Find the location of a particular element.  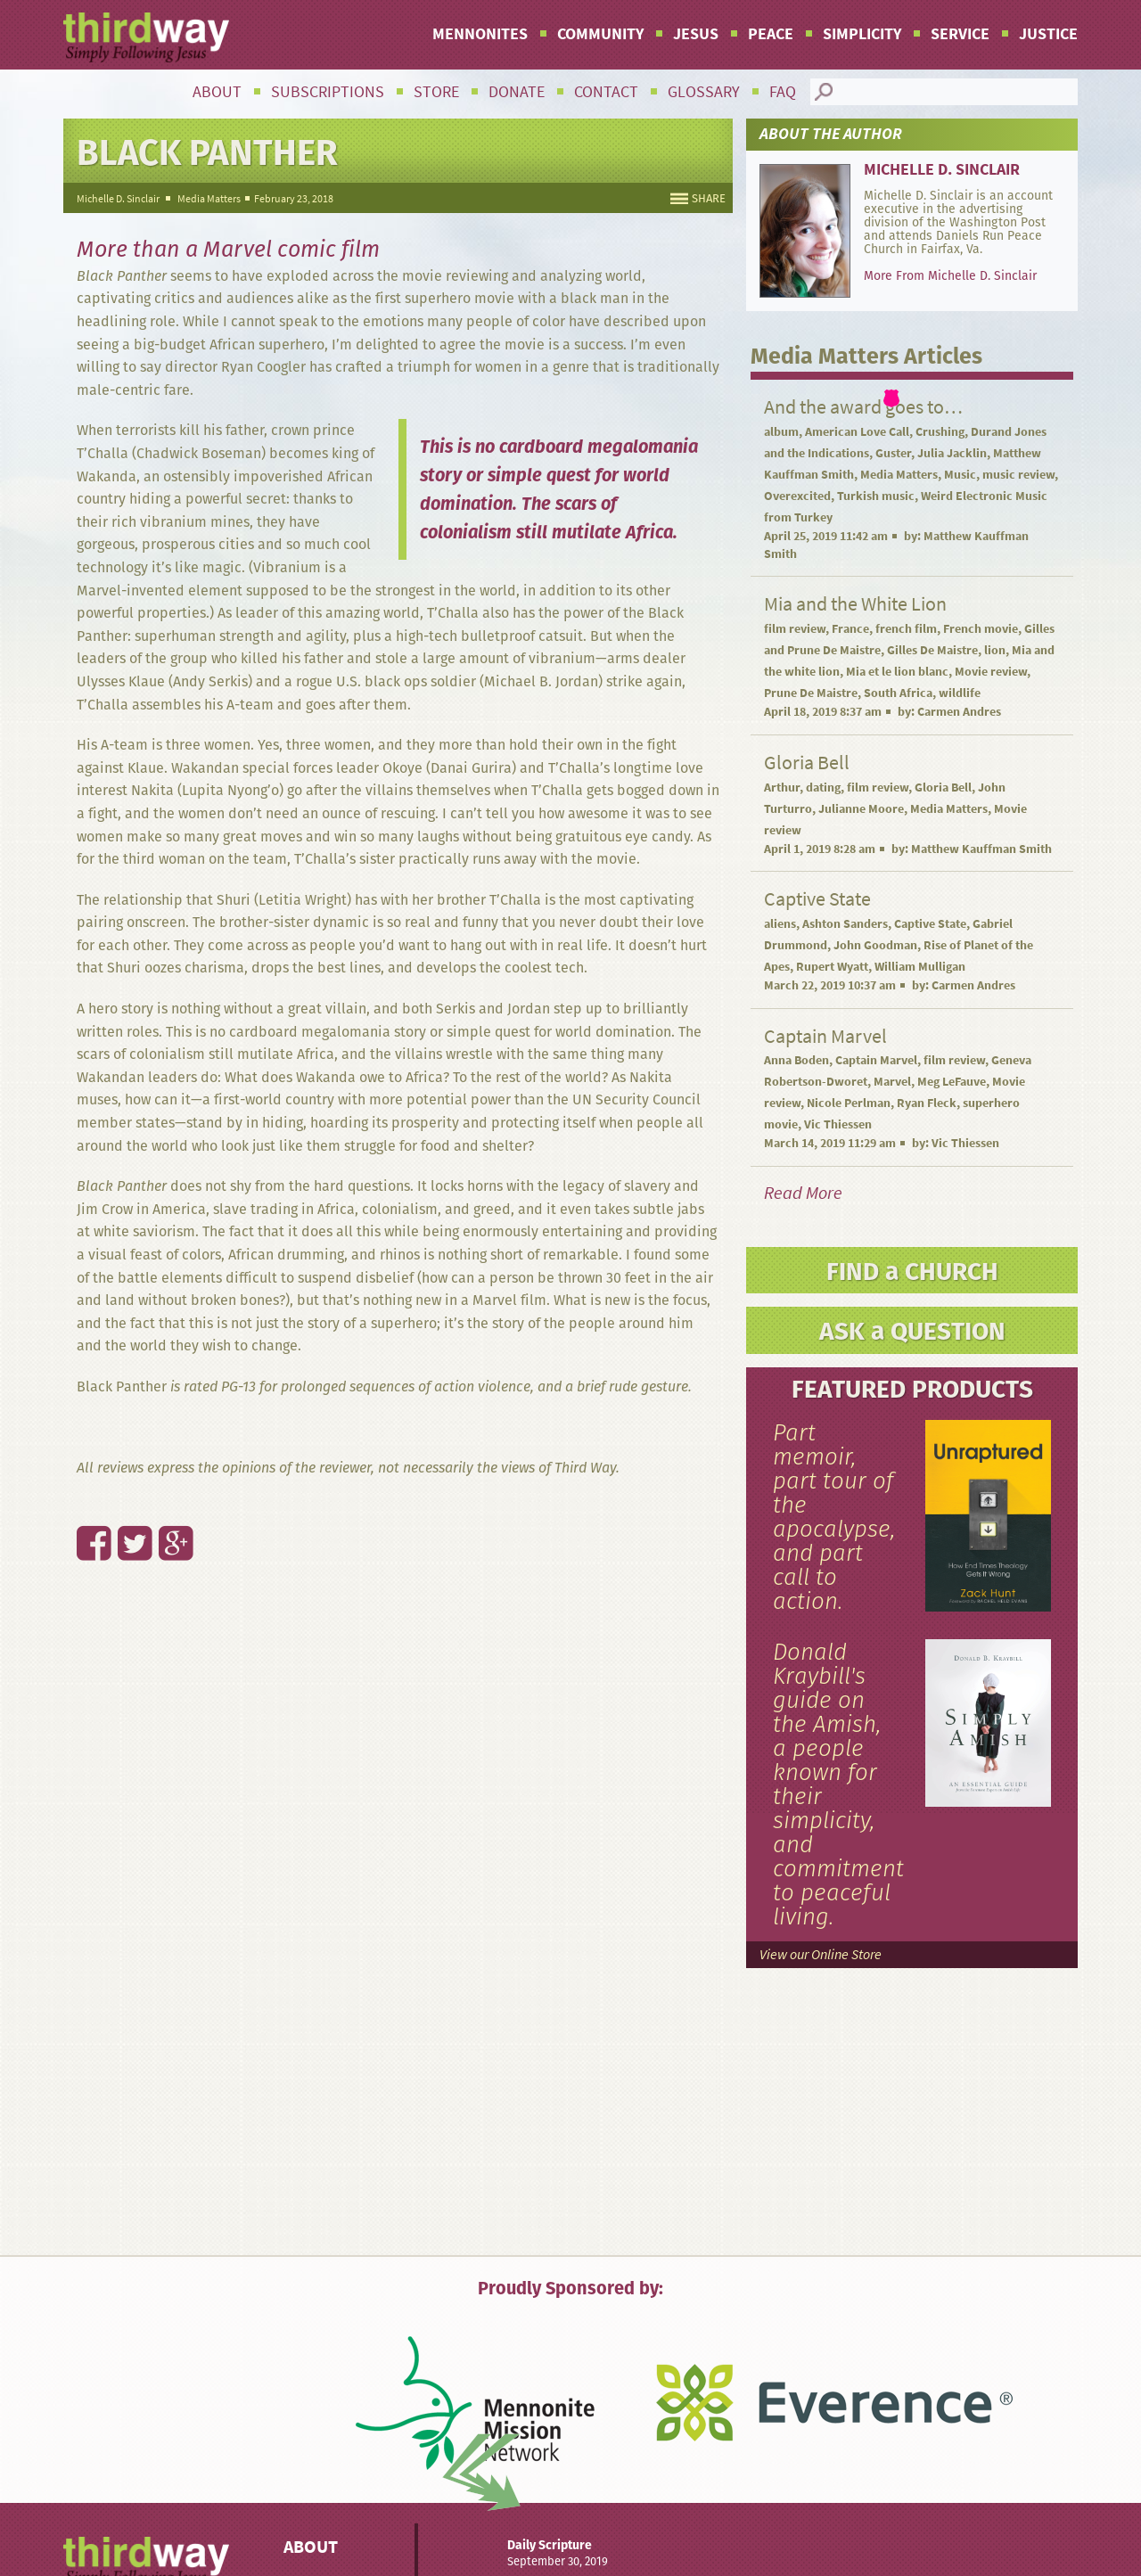

view law enforcement or security features is located at coordinates (891, 398).